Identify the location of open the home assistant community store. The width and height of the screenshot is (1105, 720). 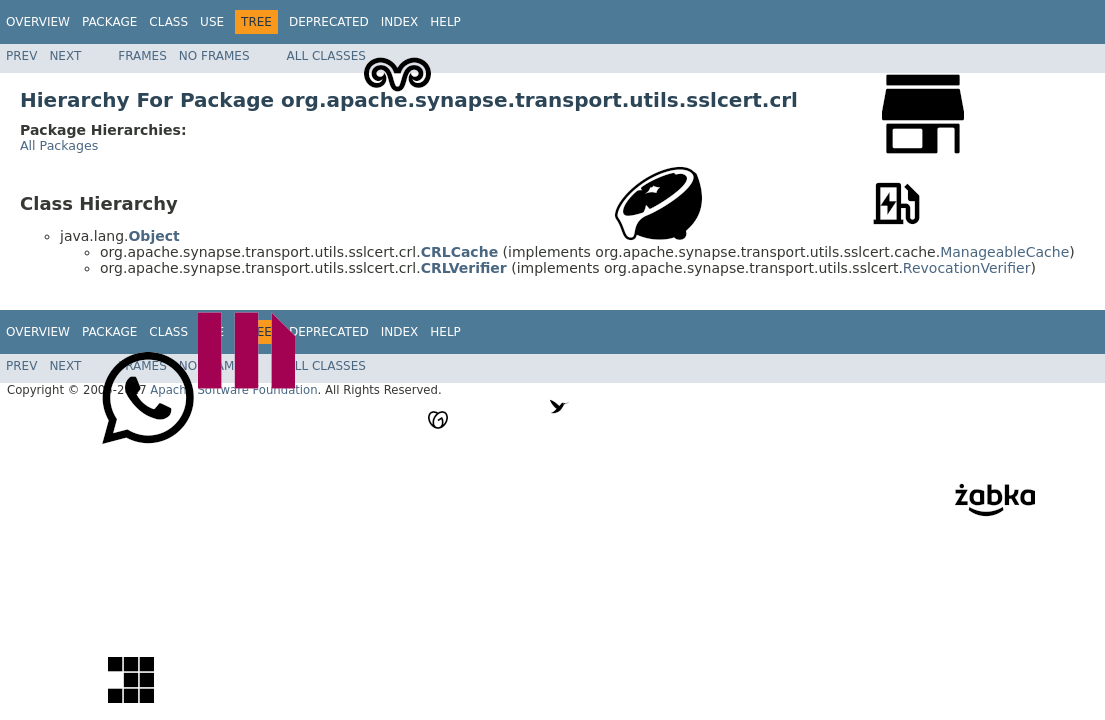
(923, 114).